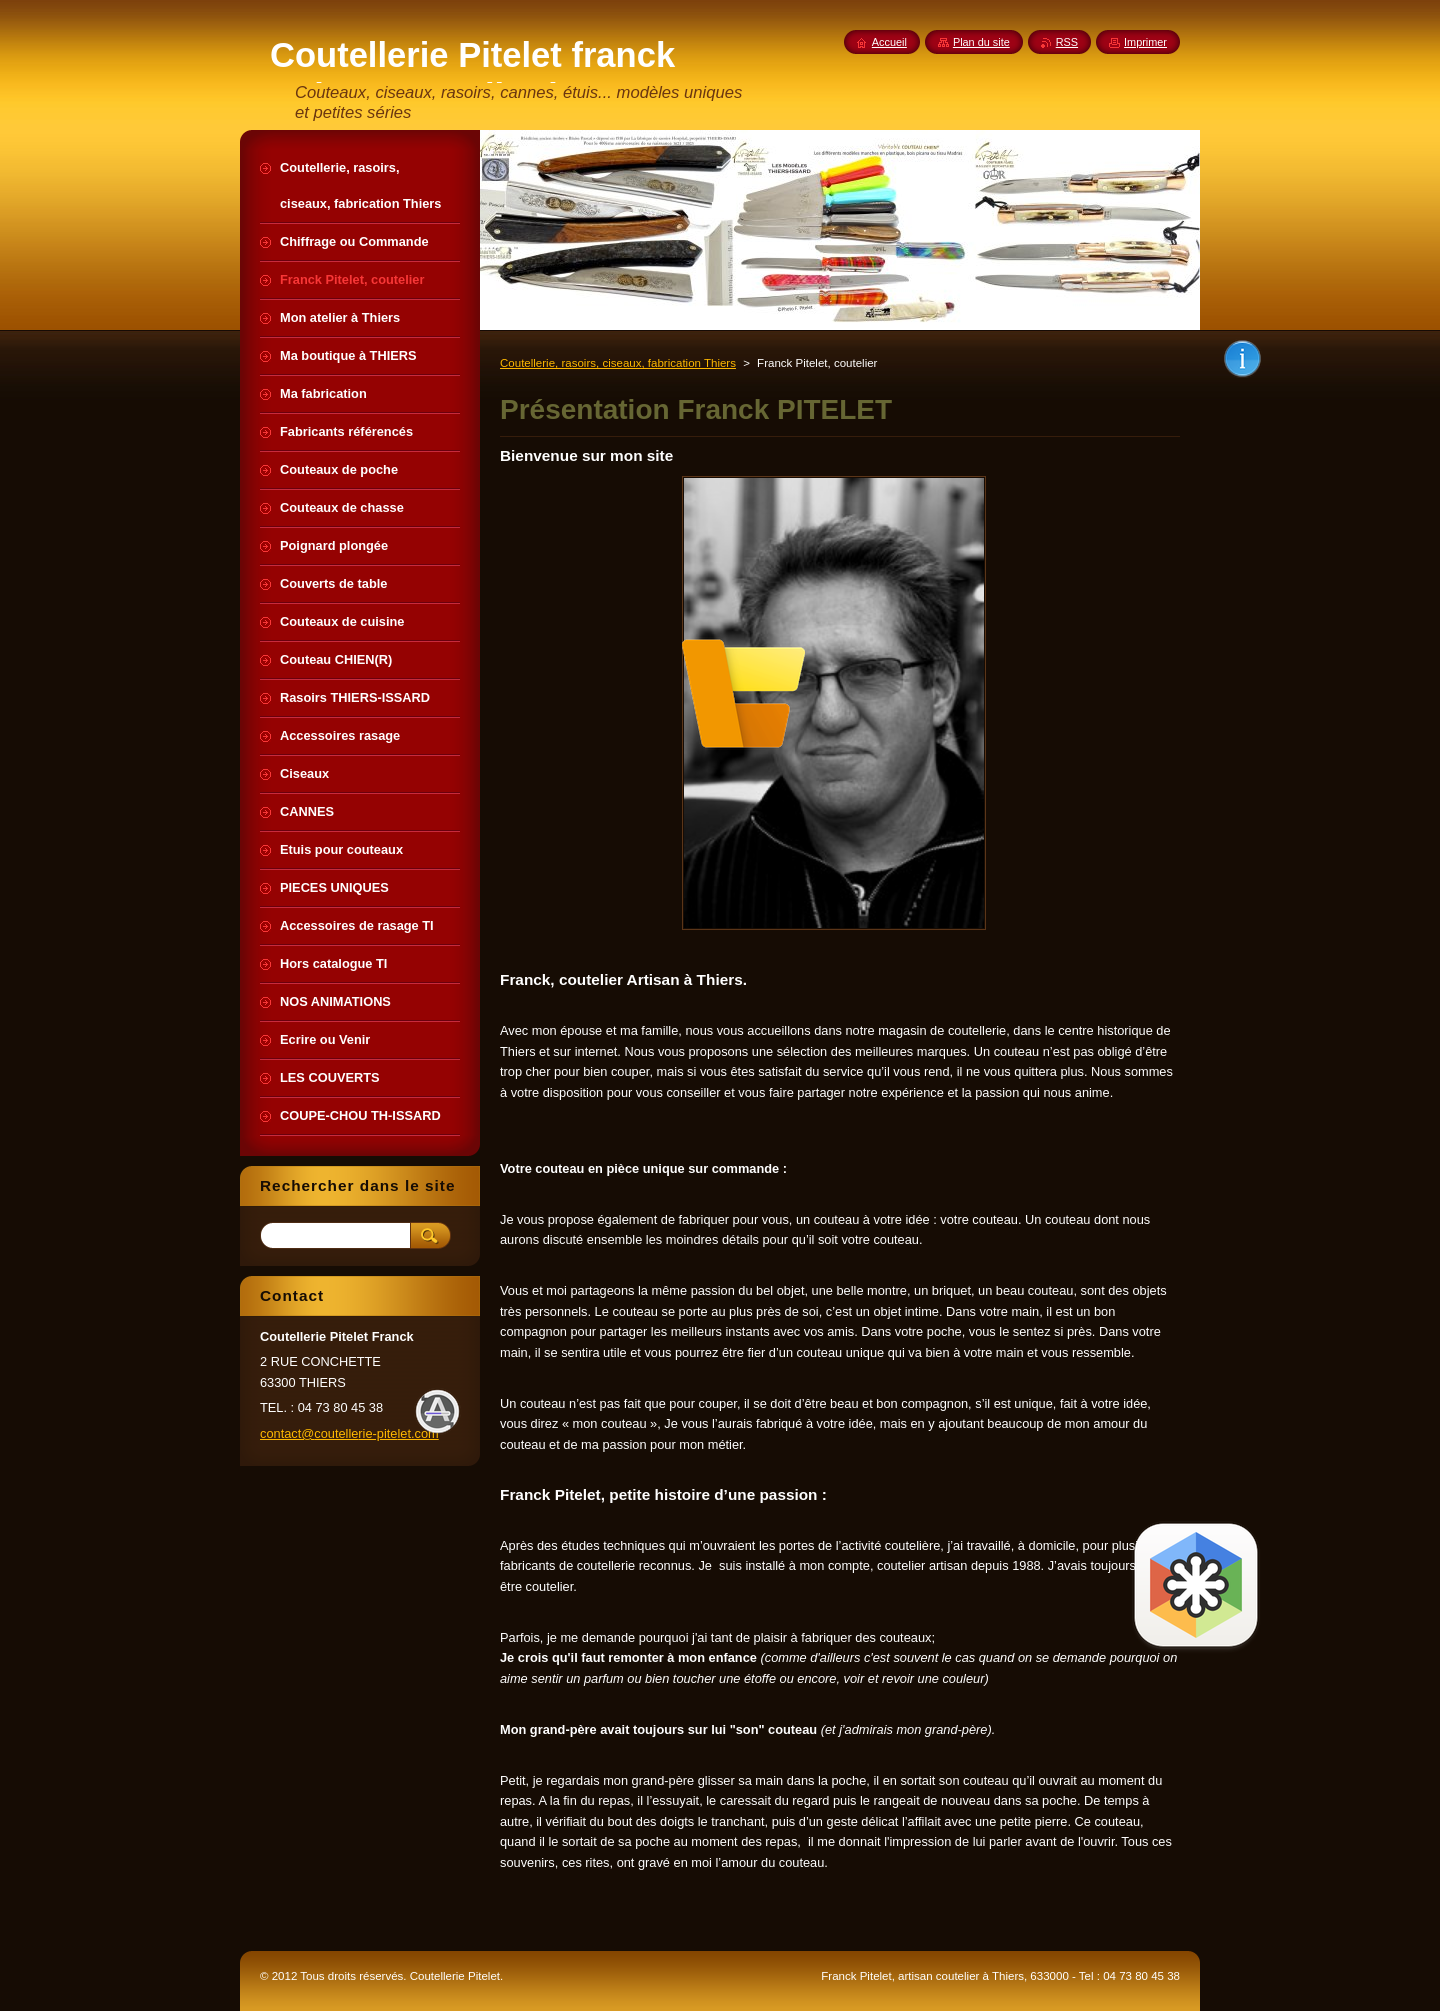 This screenshot has height=2011, width=1440. What do you see at coordinates (743, 693) in the screenshot?
I see `open the commerce or shopping app` at bounding box center [743, 693].